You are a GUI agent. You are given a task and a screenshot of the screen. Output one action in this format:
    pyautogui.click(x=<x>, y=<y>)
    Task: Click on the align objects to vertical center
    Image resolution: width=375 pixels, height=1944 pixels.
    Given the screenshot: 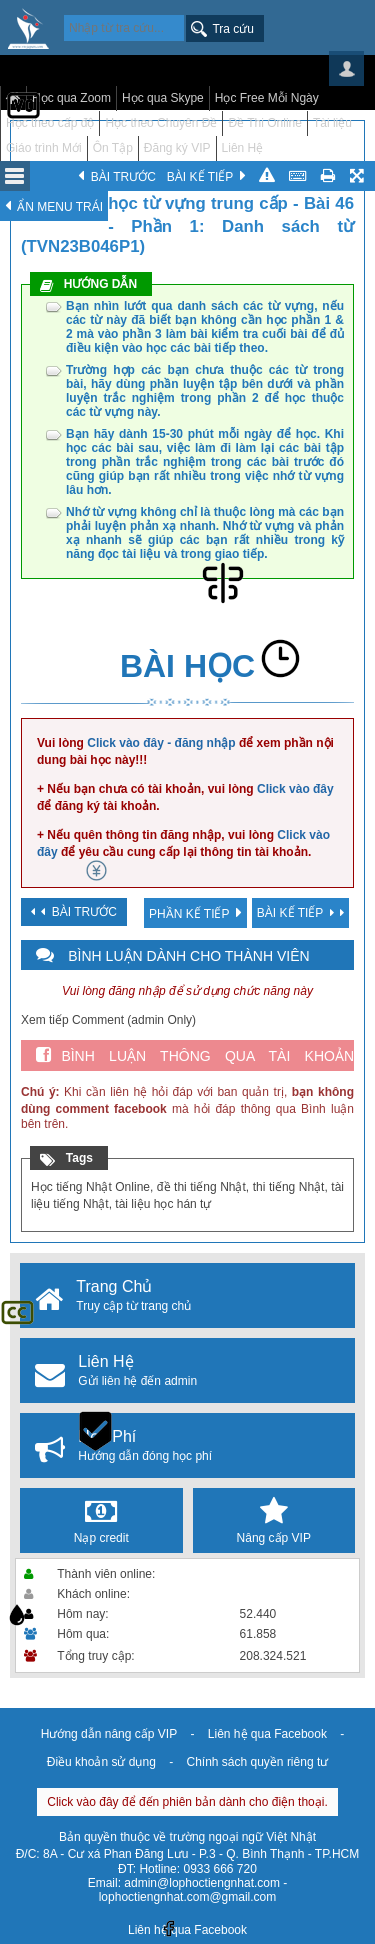 What is the action you would take?
    pyautogui.click(x=223, y=583)
    